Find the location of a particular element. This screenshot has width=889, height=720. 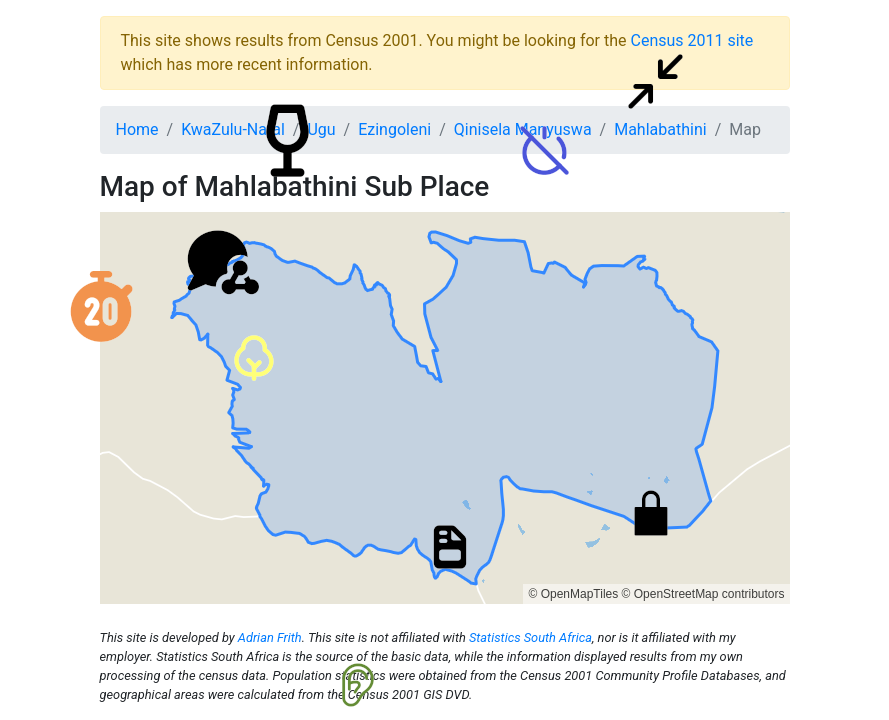

view invoice or billing document is located at coordinates (450, 547).